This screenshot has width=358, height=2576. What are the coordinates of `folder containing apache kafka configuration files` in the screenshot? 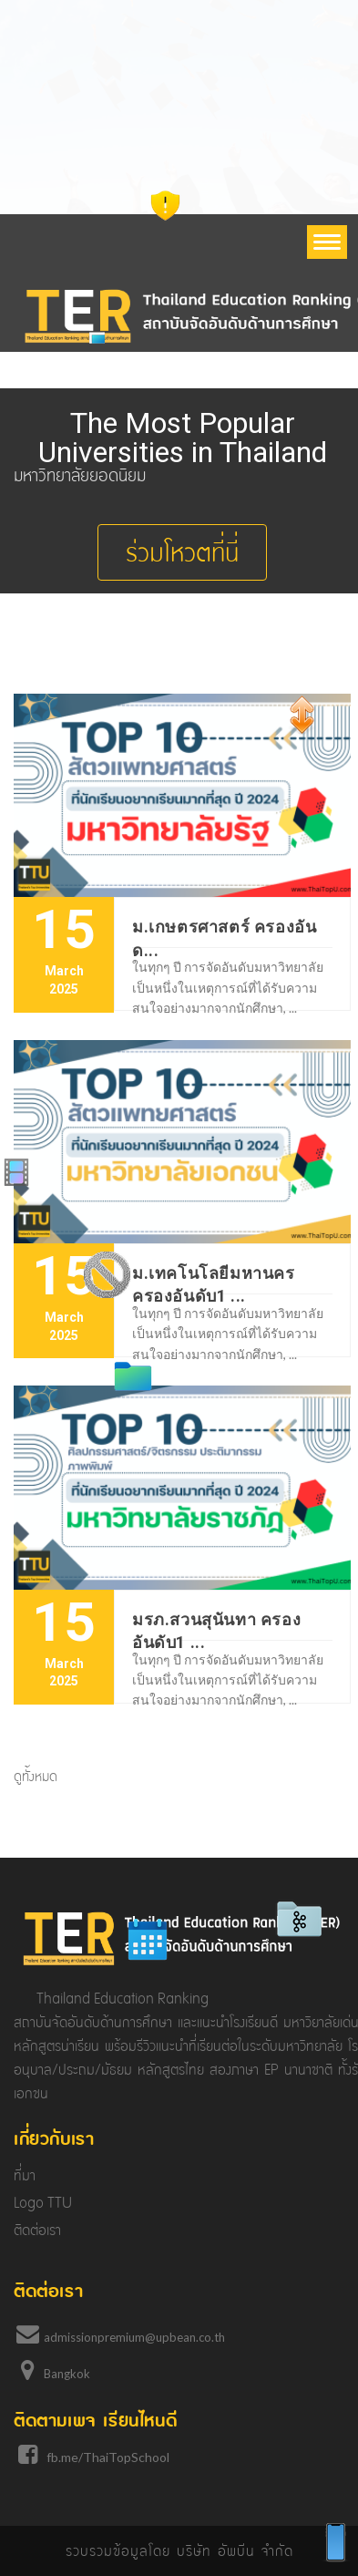 It's located at (299, 1920).